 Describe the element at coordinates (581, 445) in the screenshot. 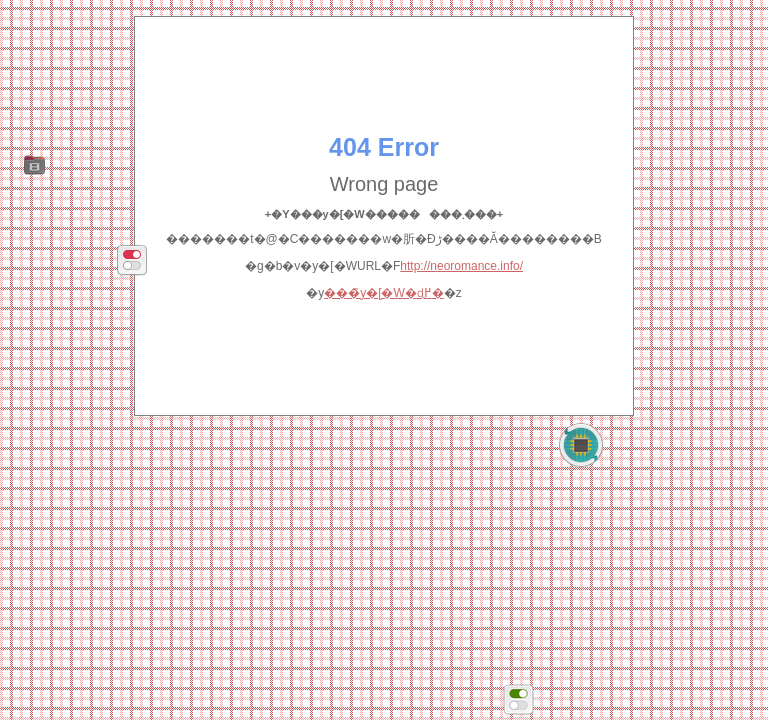

I see `access hardware driver settings` at that location.